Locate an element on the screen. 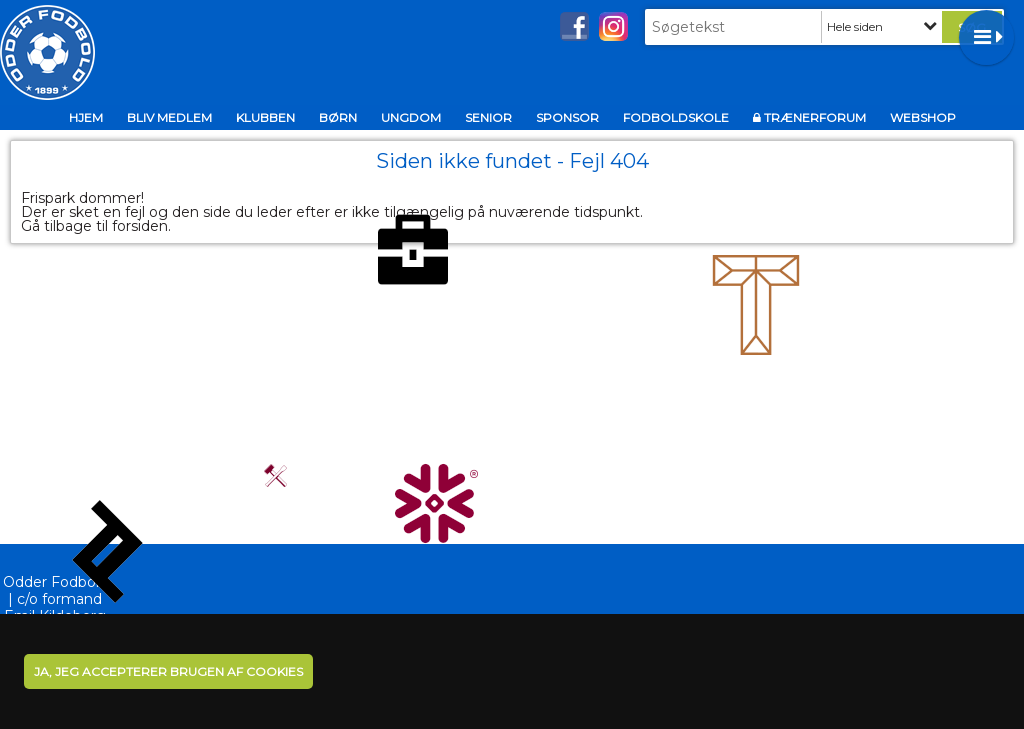 Image resolution: width=1024 pixels, height=729 pixels. access work or business documents is located at coordinates (413, 253).